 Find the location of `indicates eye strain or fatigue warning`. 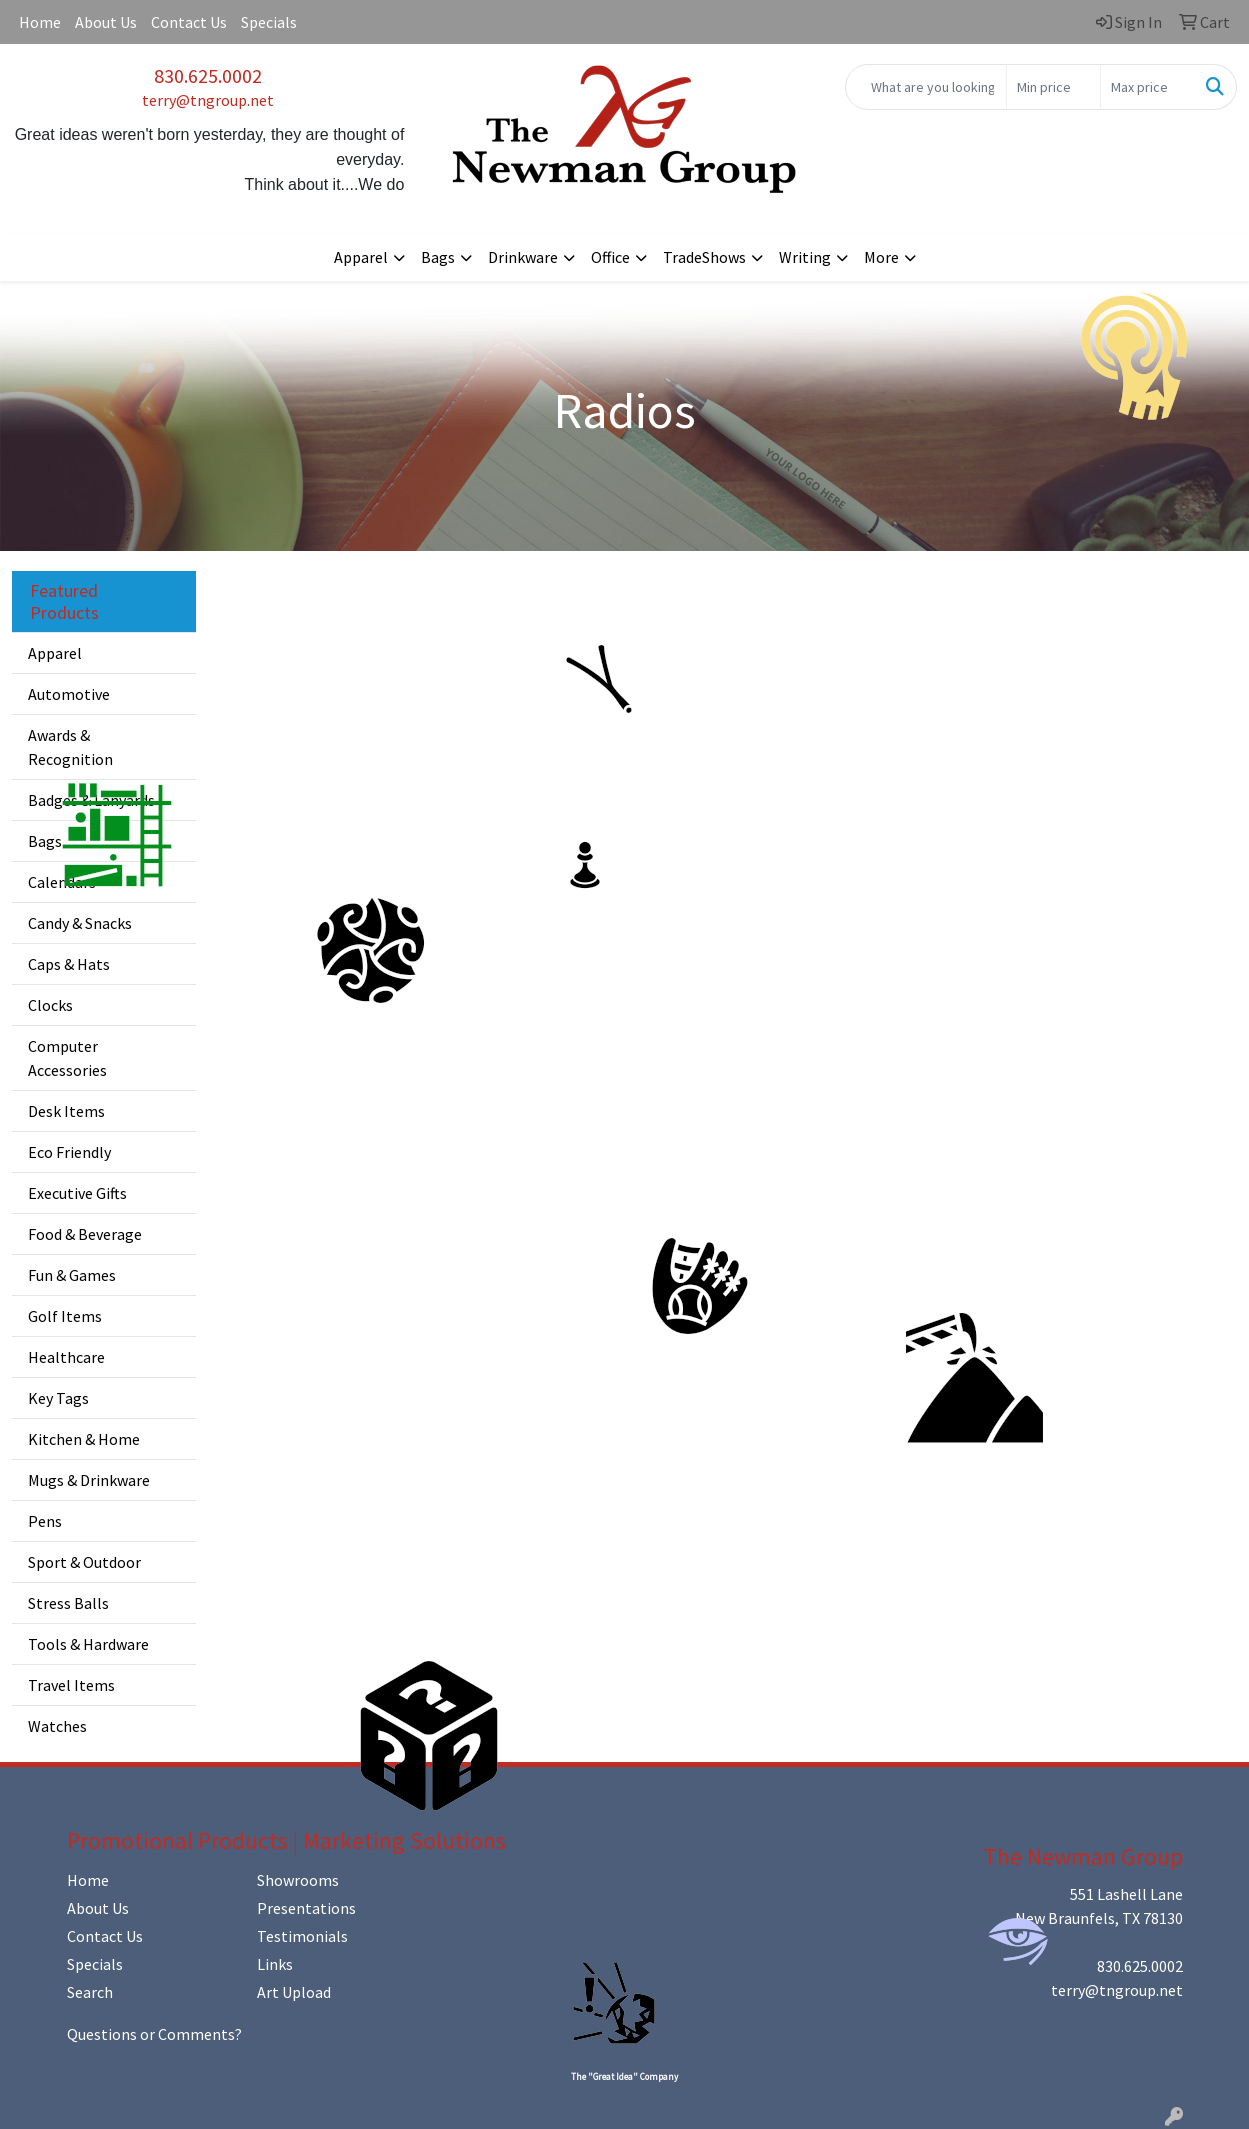

indicates eye strain or fatigue warning is located at coordinates (1018, 1935).